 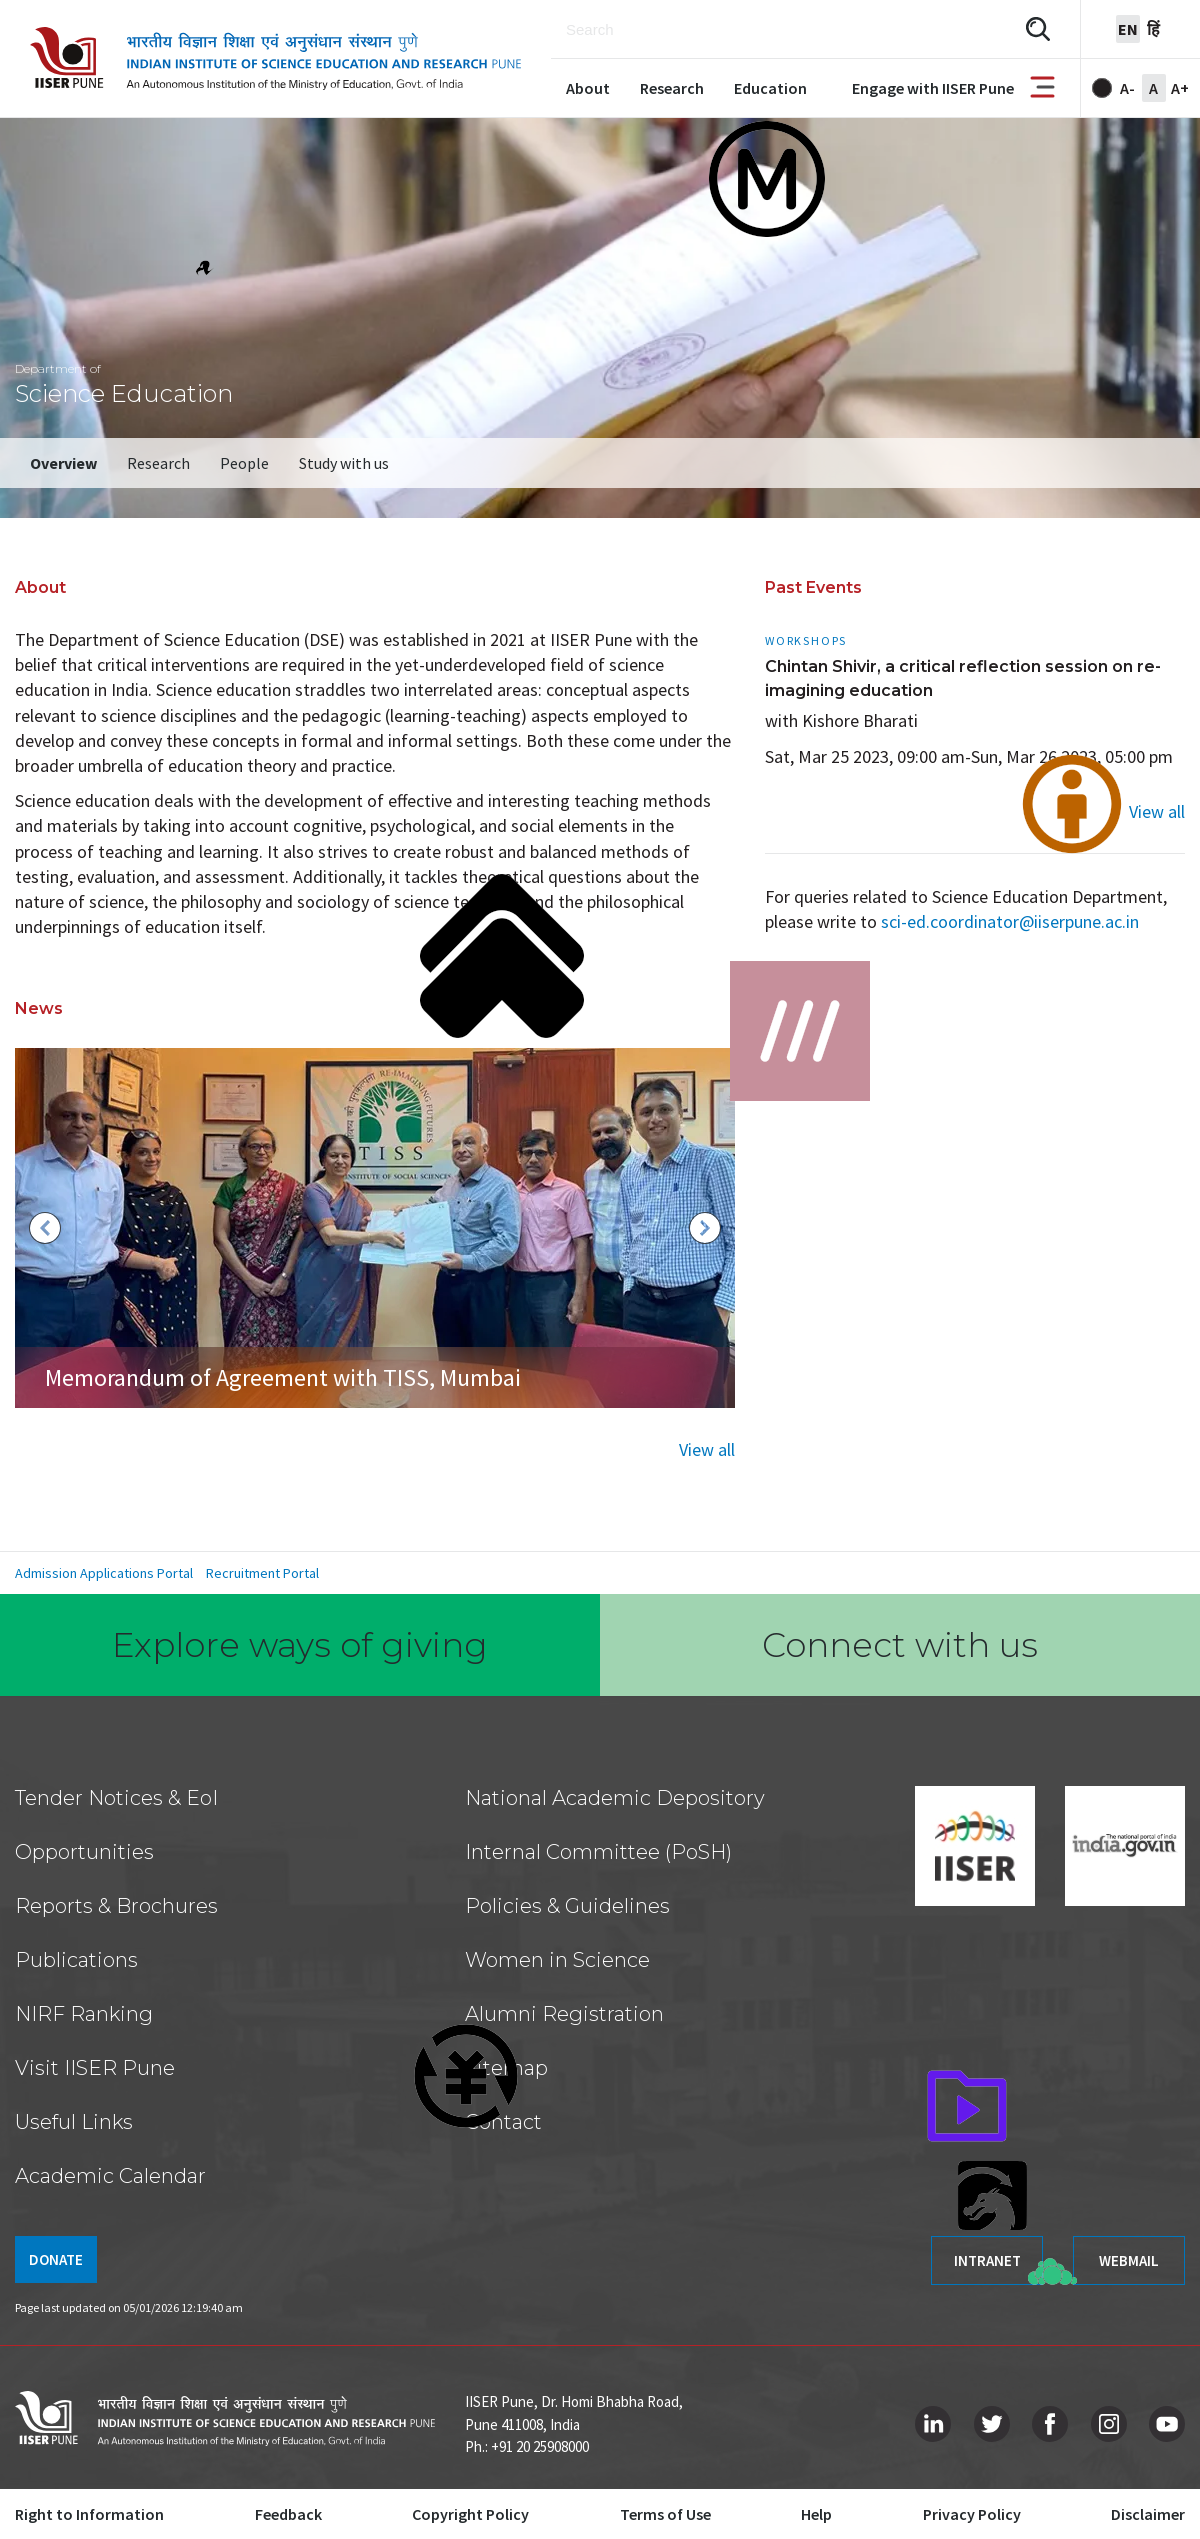 What do you see at coordinates (767, 179) in the screenshot?
I see `open the Paris Metro transit app` at bounding box center [767, 179].